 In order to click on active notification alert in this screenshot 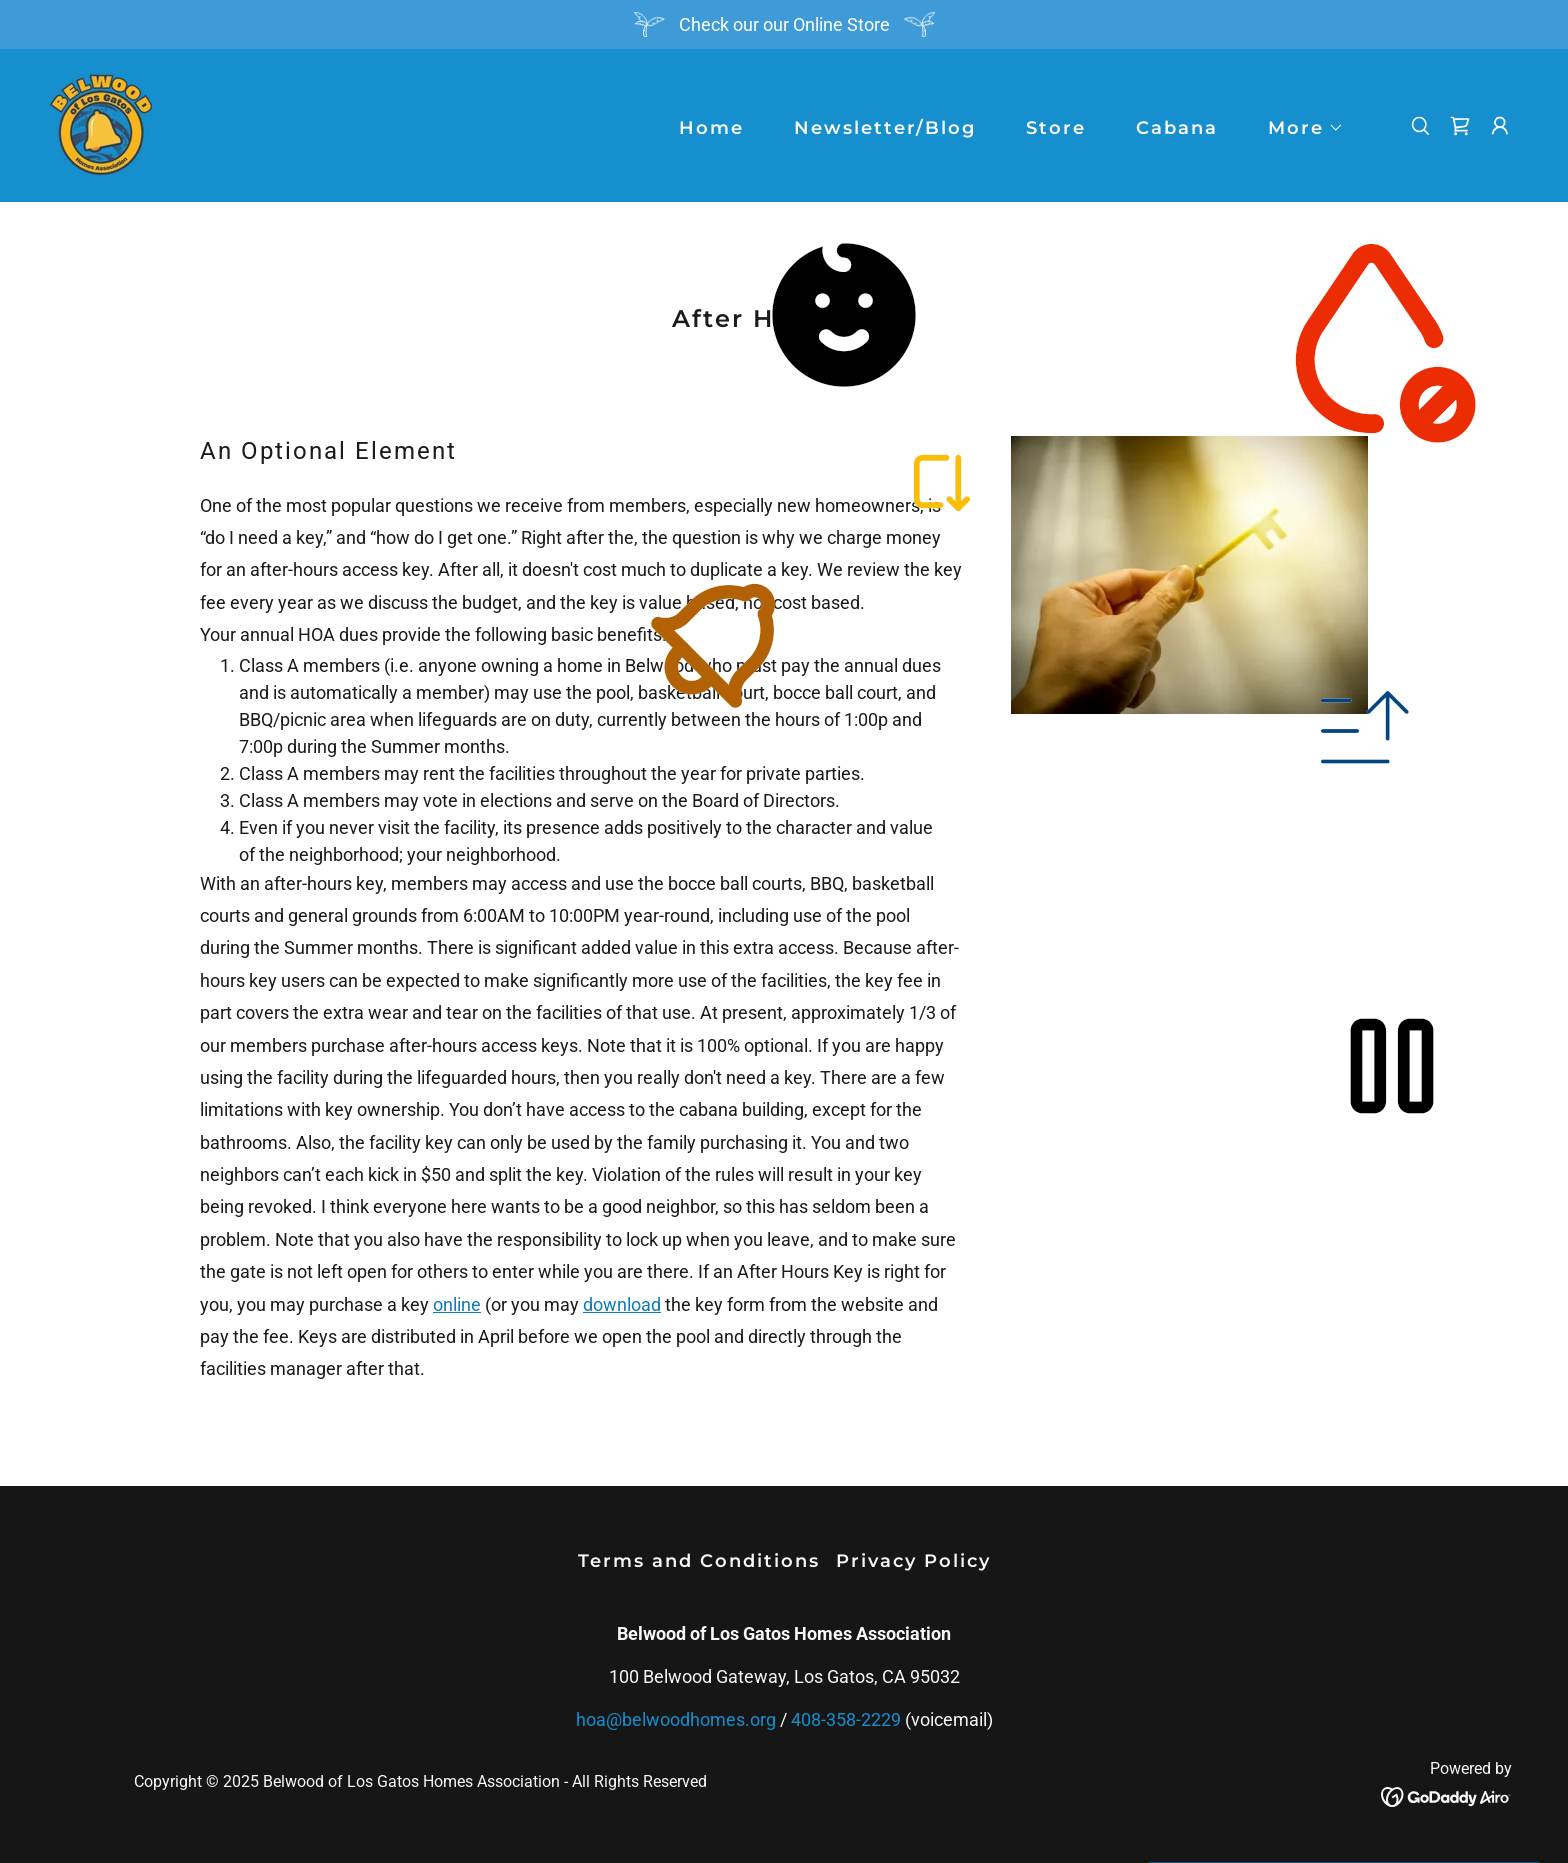, I will do `click(714, 645)`.